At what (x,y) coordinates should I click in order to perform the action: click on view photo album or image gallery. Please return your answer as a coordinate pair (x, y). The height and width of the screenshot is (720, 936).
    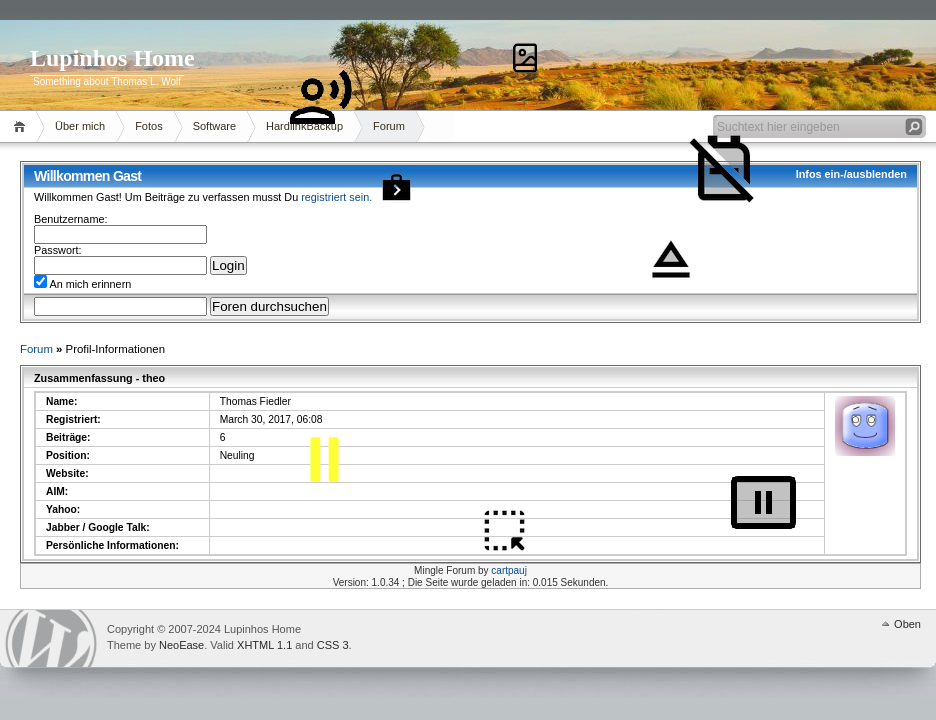
    Looking at the image, I should click on (525, 58).